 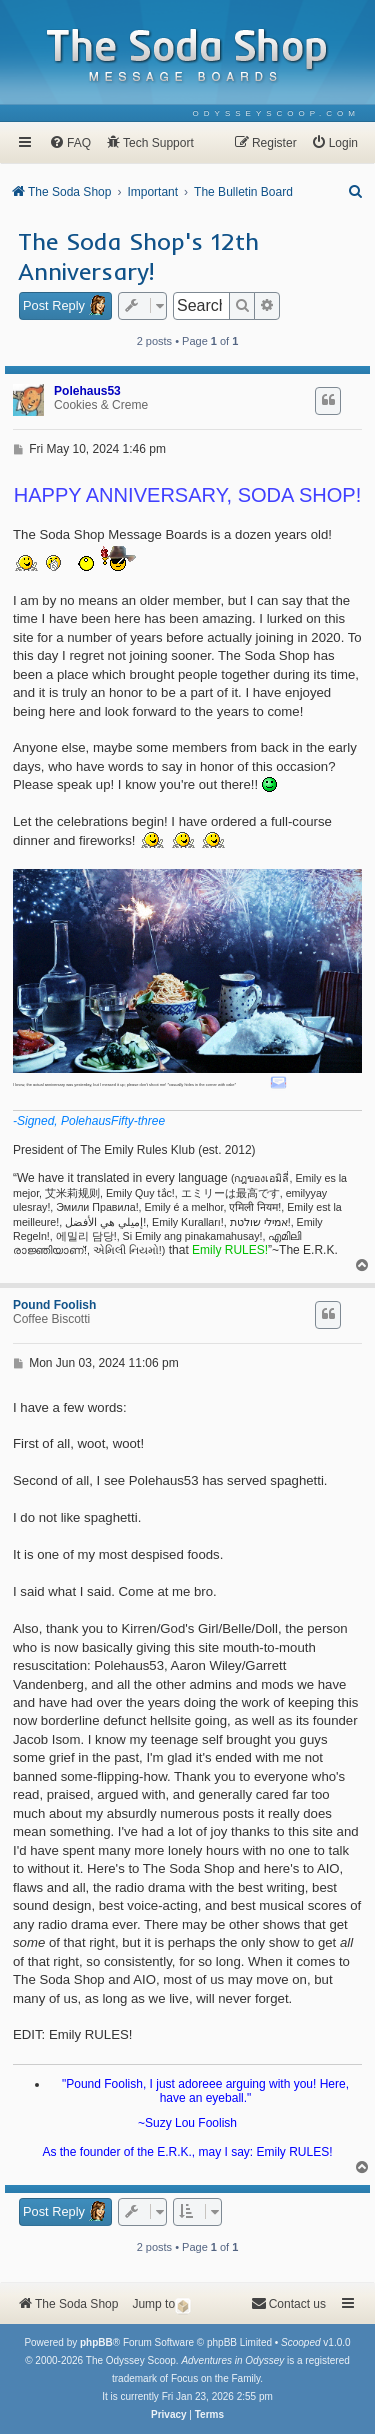 I want to click on open email application, so click(x=278, y=1082).